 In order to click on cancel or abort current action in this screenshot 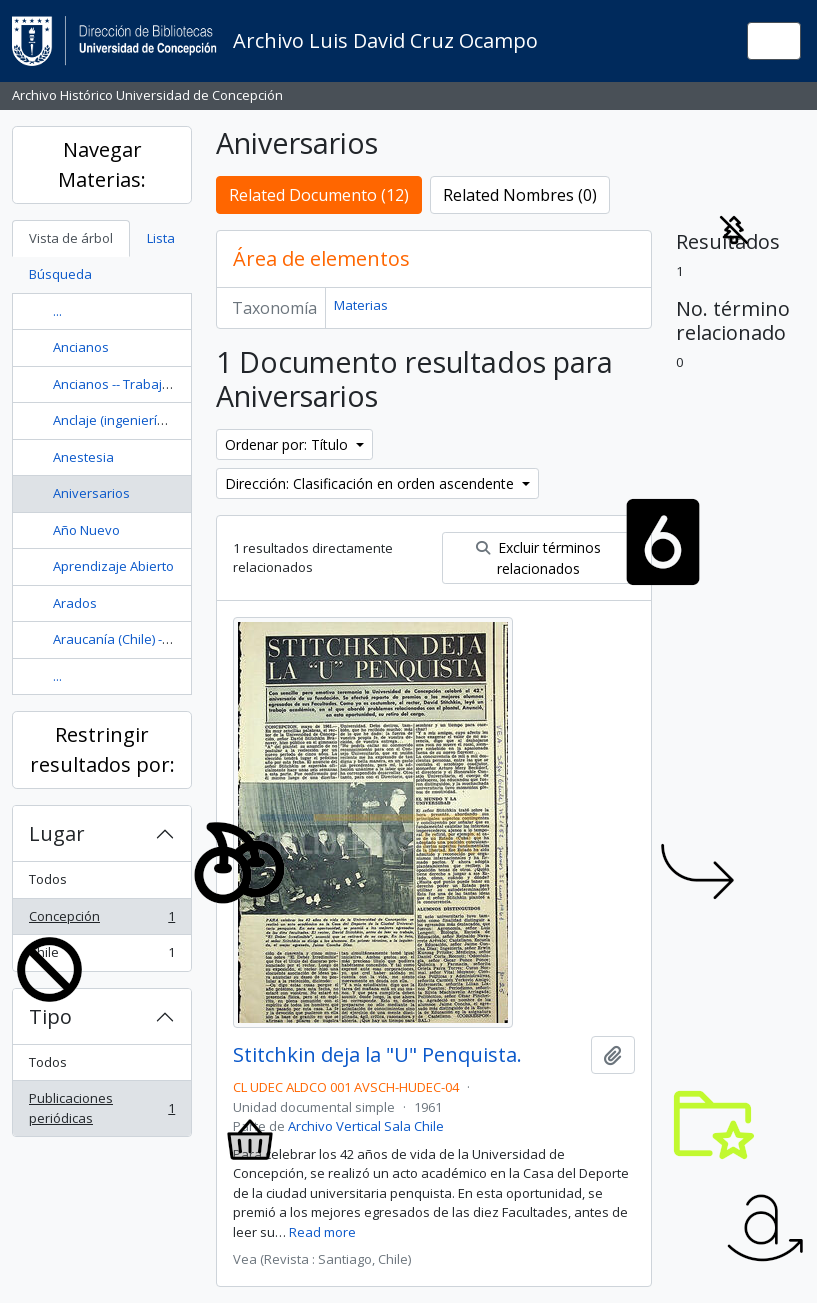, I will do `click(49, 969)`.